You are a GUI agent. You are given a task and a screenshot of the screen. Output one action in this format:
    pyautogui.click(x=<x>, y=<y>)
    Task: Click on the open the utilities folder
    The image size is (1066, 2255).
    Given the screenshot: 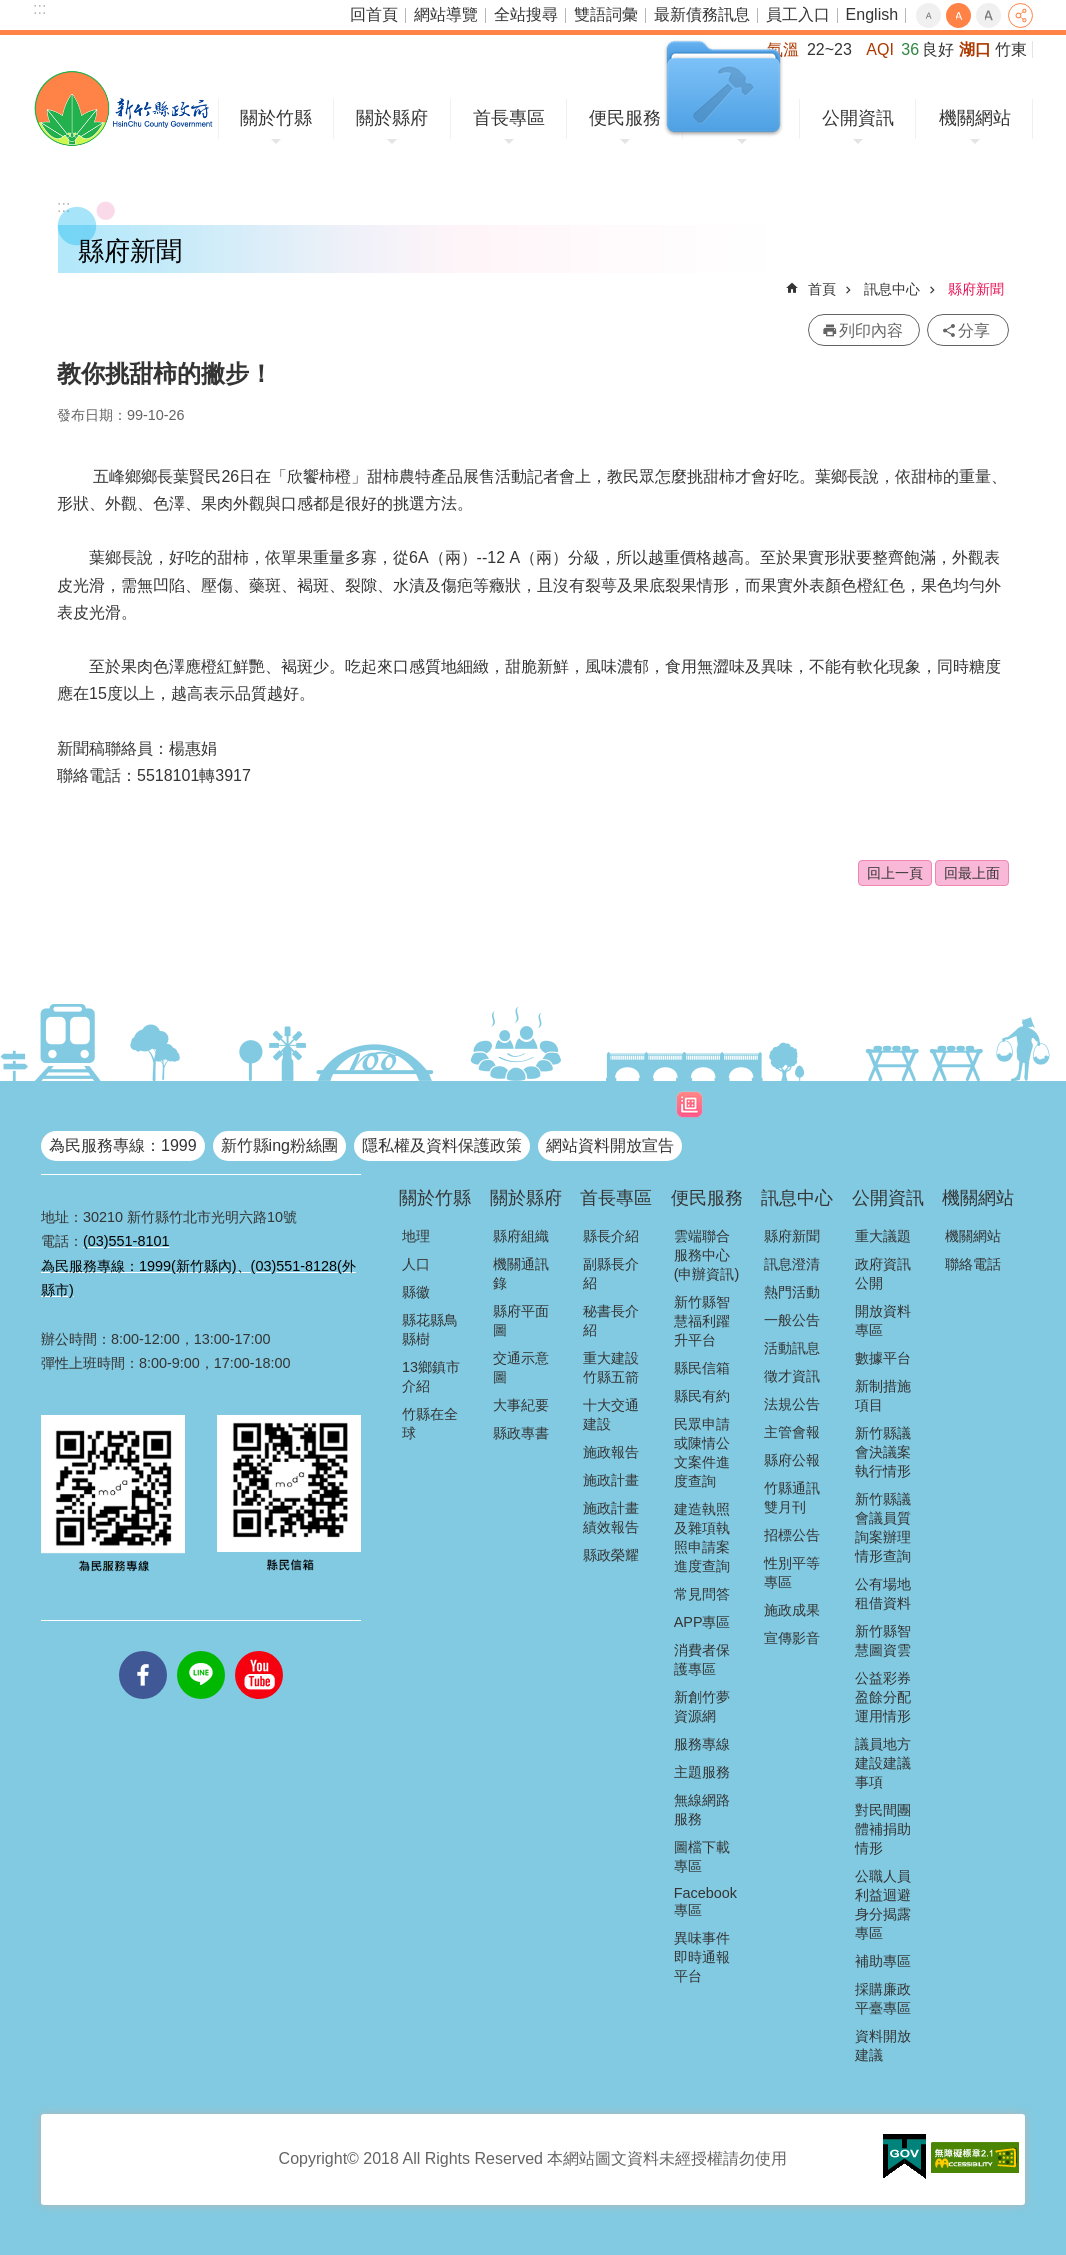 What is the action you would take?
    pyautogui.click(x=723, y=86)
    